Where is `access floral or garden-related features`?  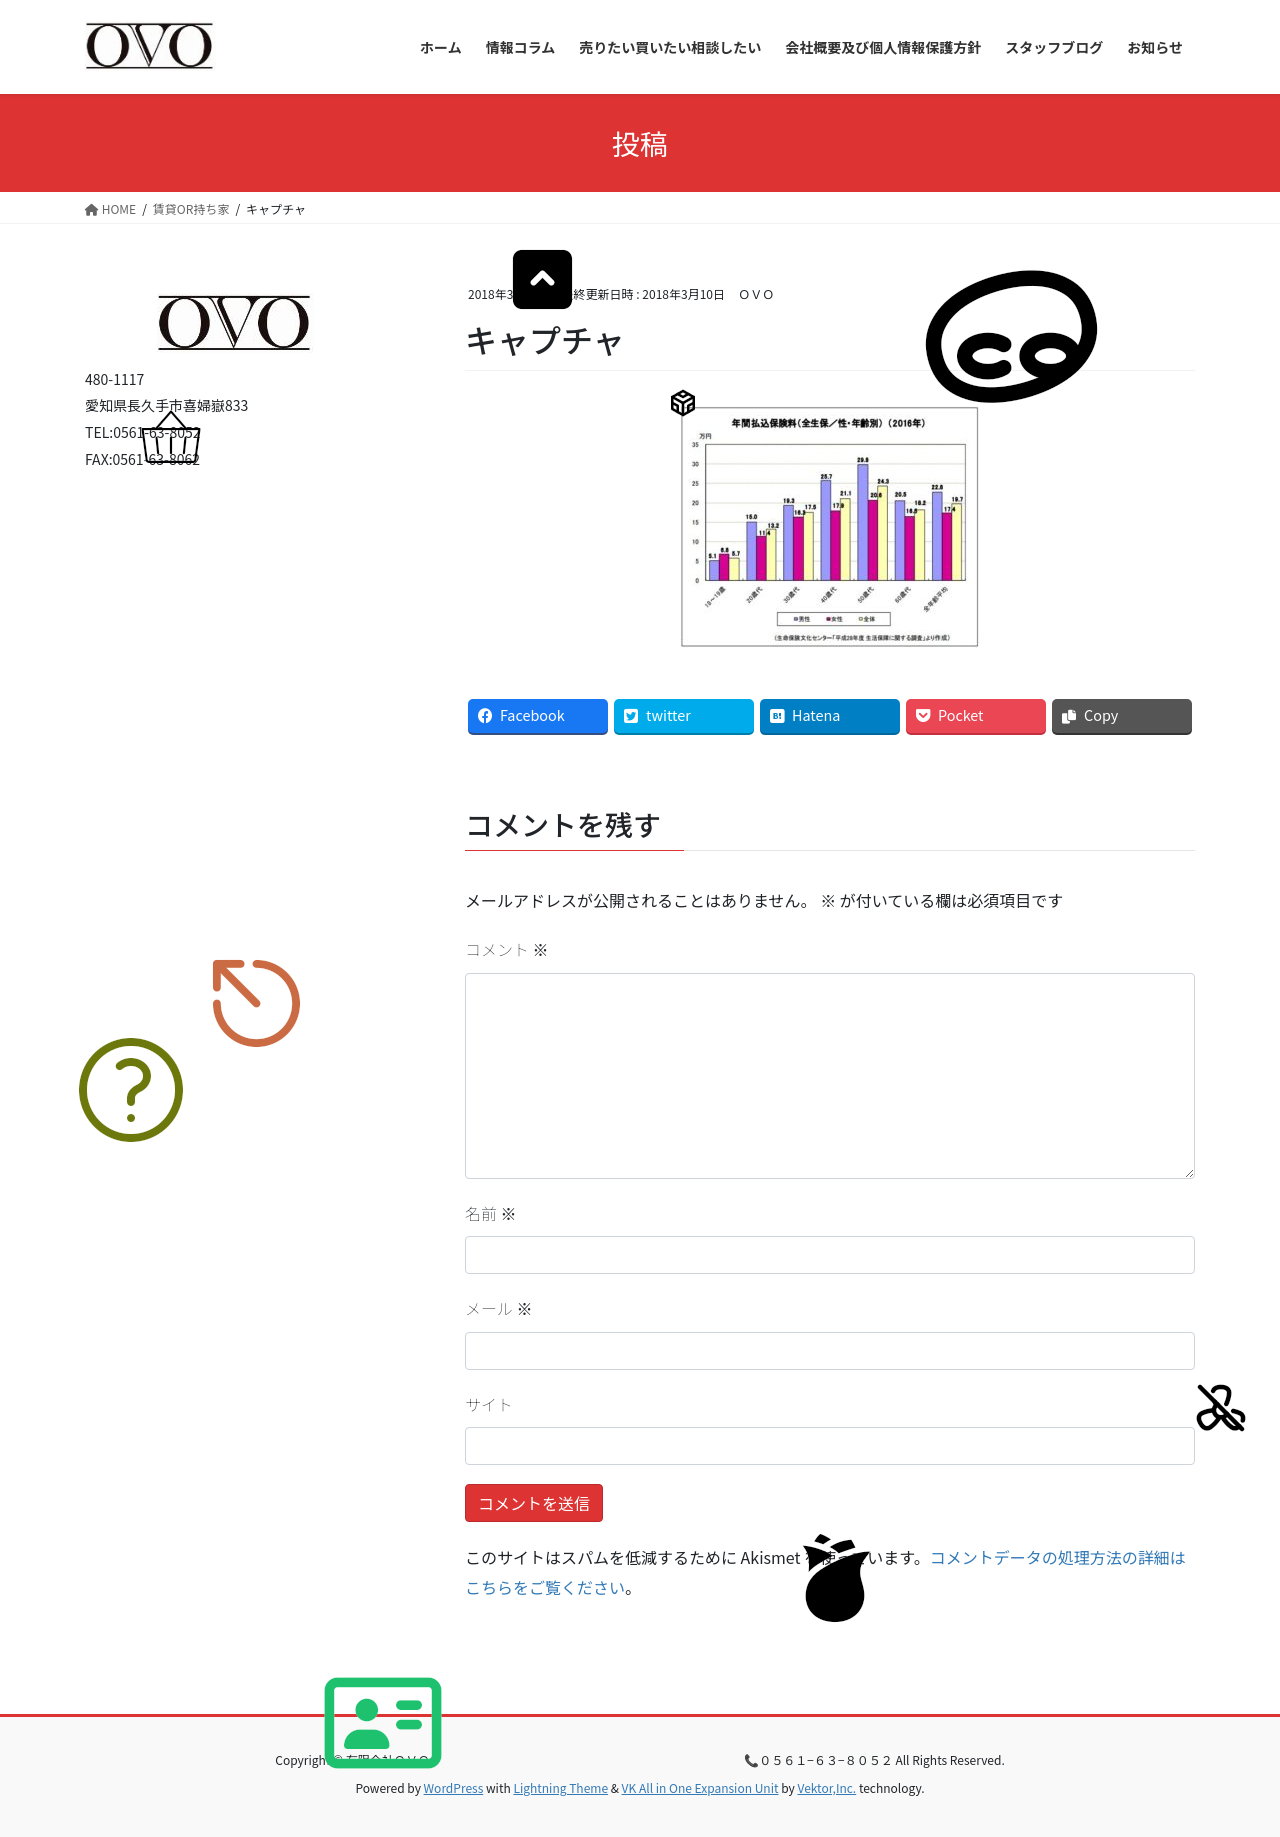 access floral or garden-related features is located at coordinates (835, 1578).